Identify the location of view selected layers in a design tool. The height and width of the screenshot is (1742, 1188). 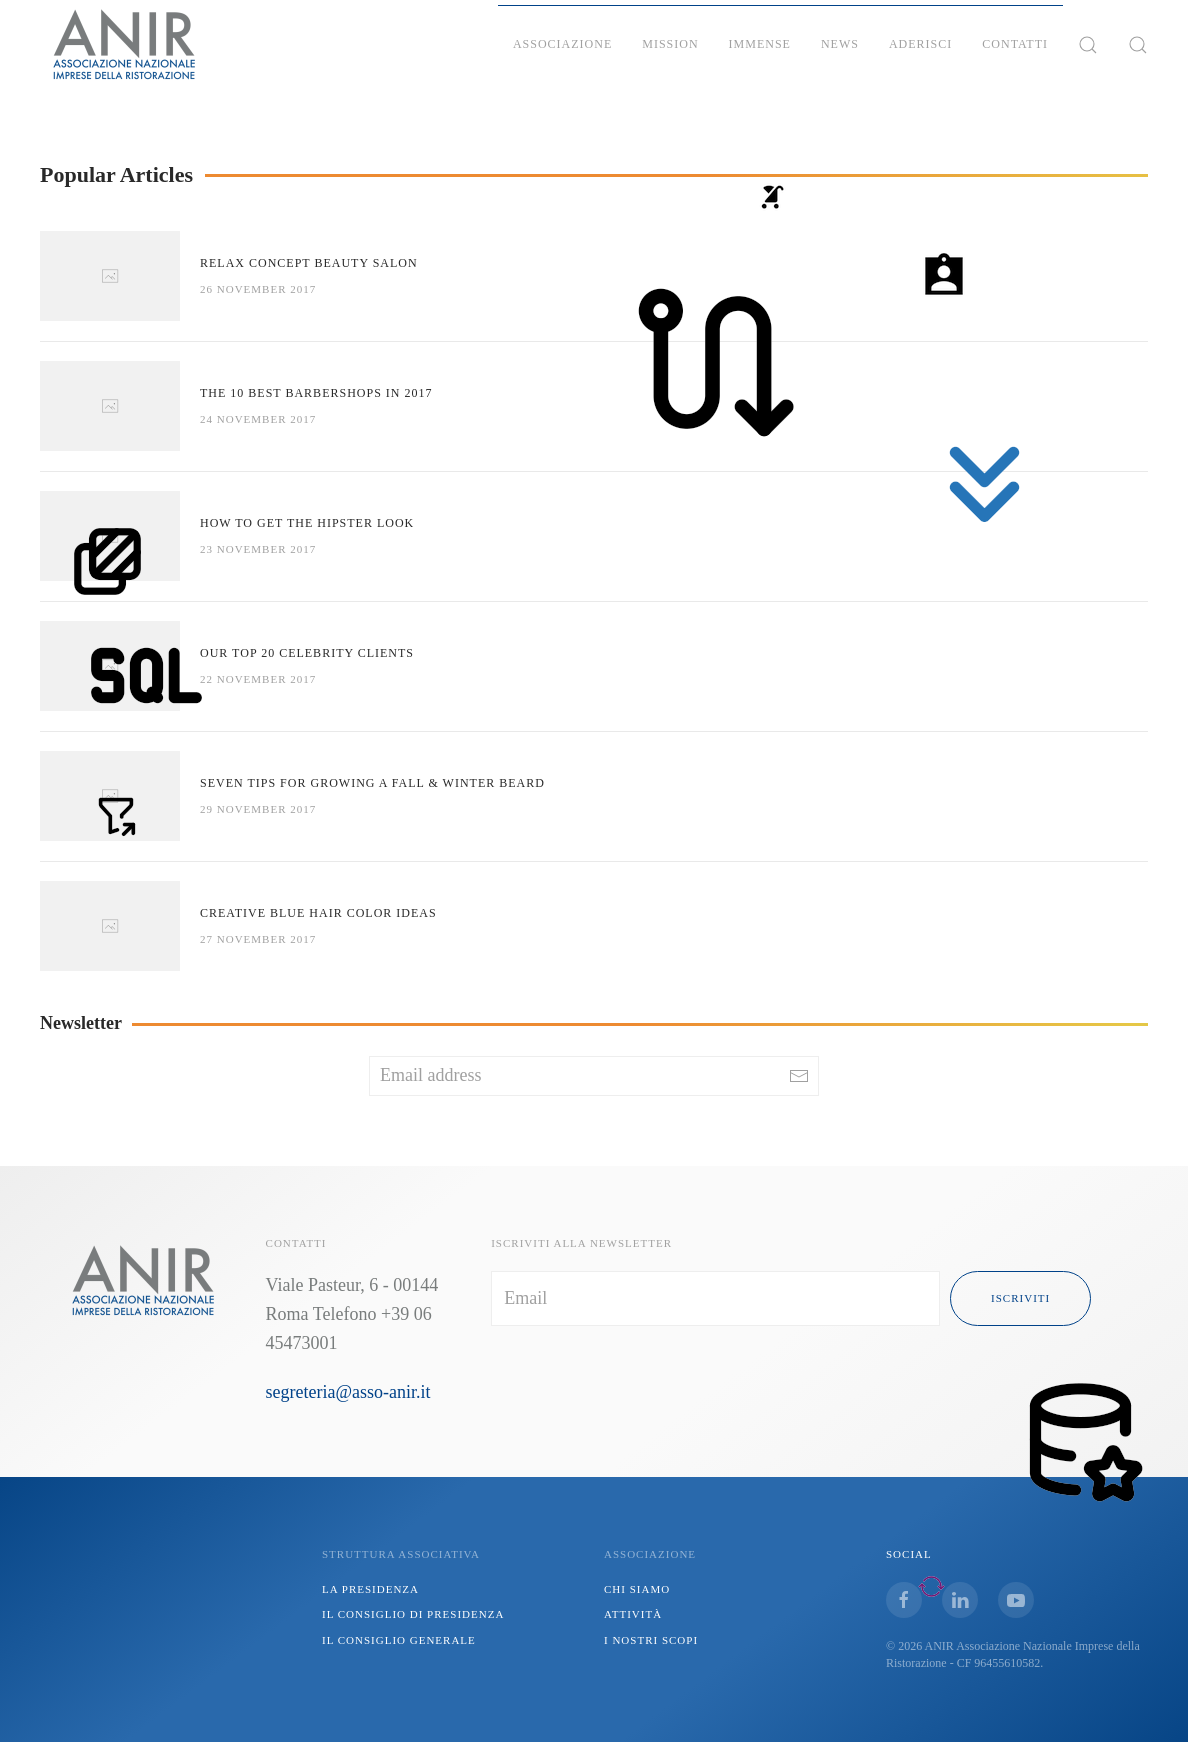
(107, 561).